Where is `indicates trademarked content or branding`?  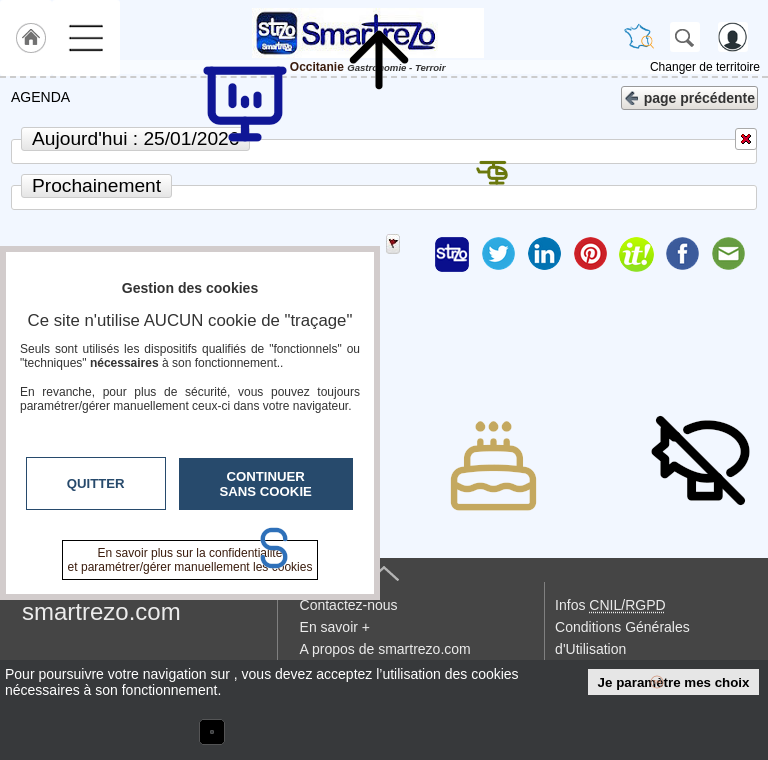 indicates trademarked content or branding is located at coordinates (657, 682).